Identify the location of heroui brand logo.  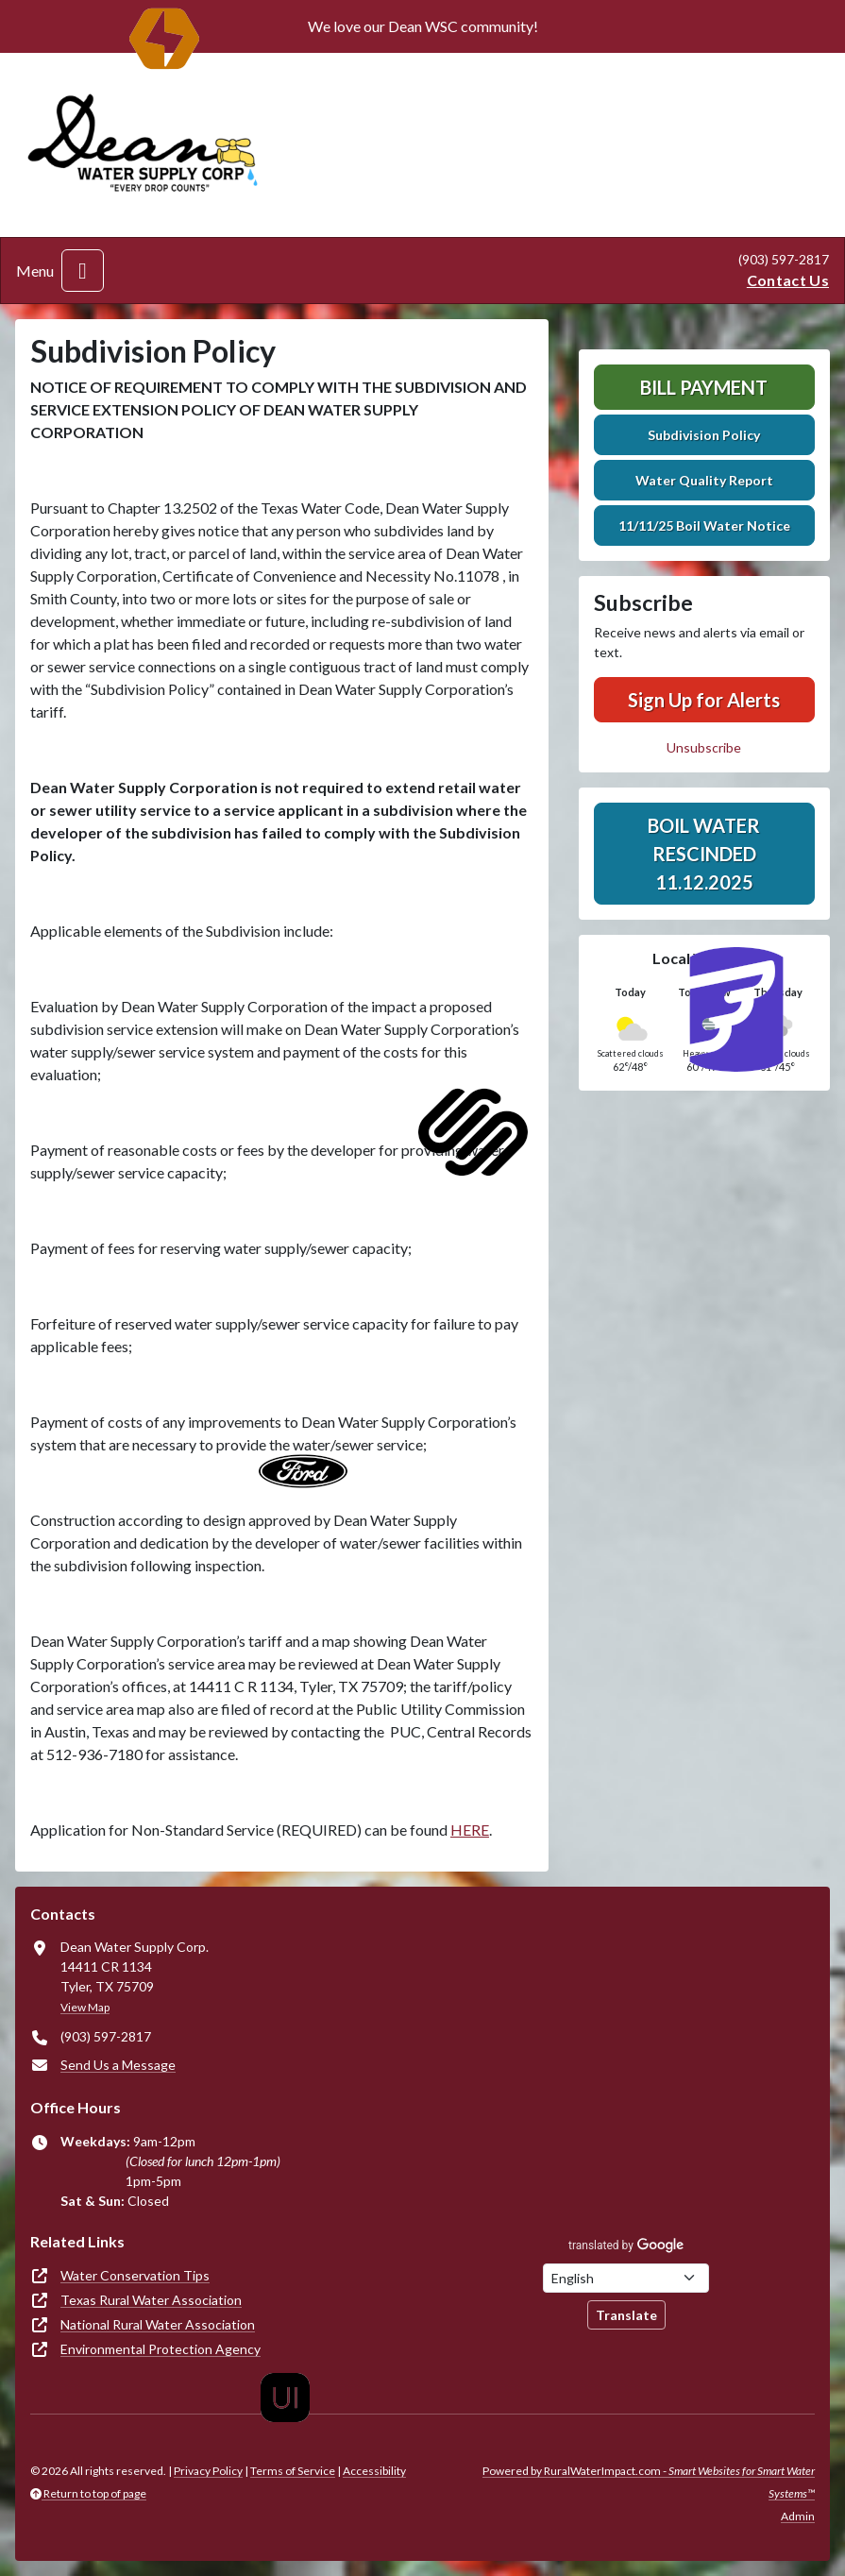
(285, 2398).